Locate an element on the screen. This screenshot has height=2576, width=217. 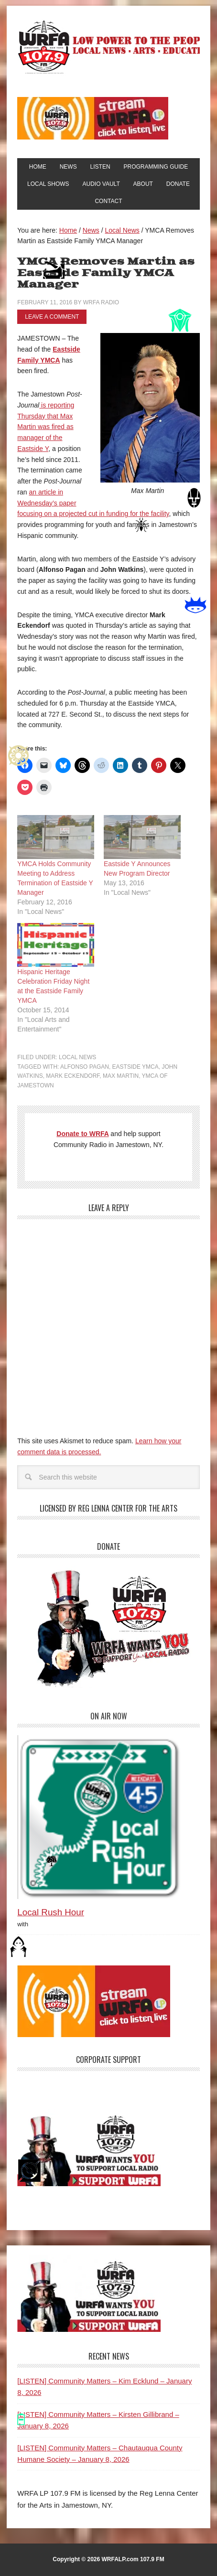
equip armor or mask item is located at coordinates (194, 498).